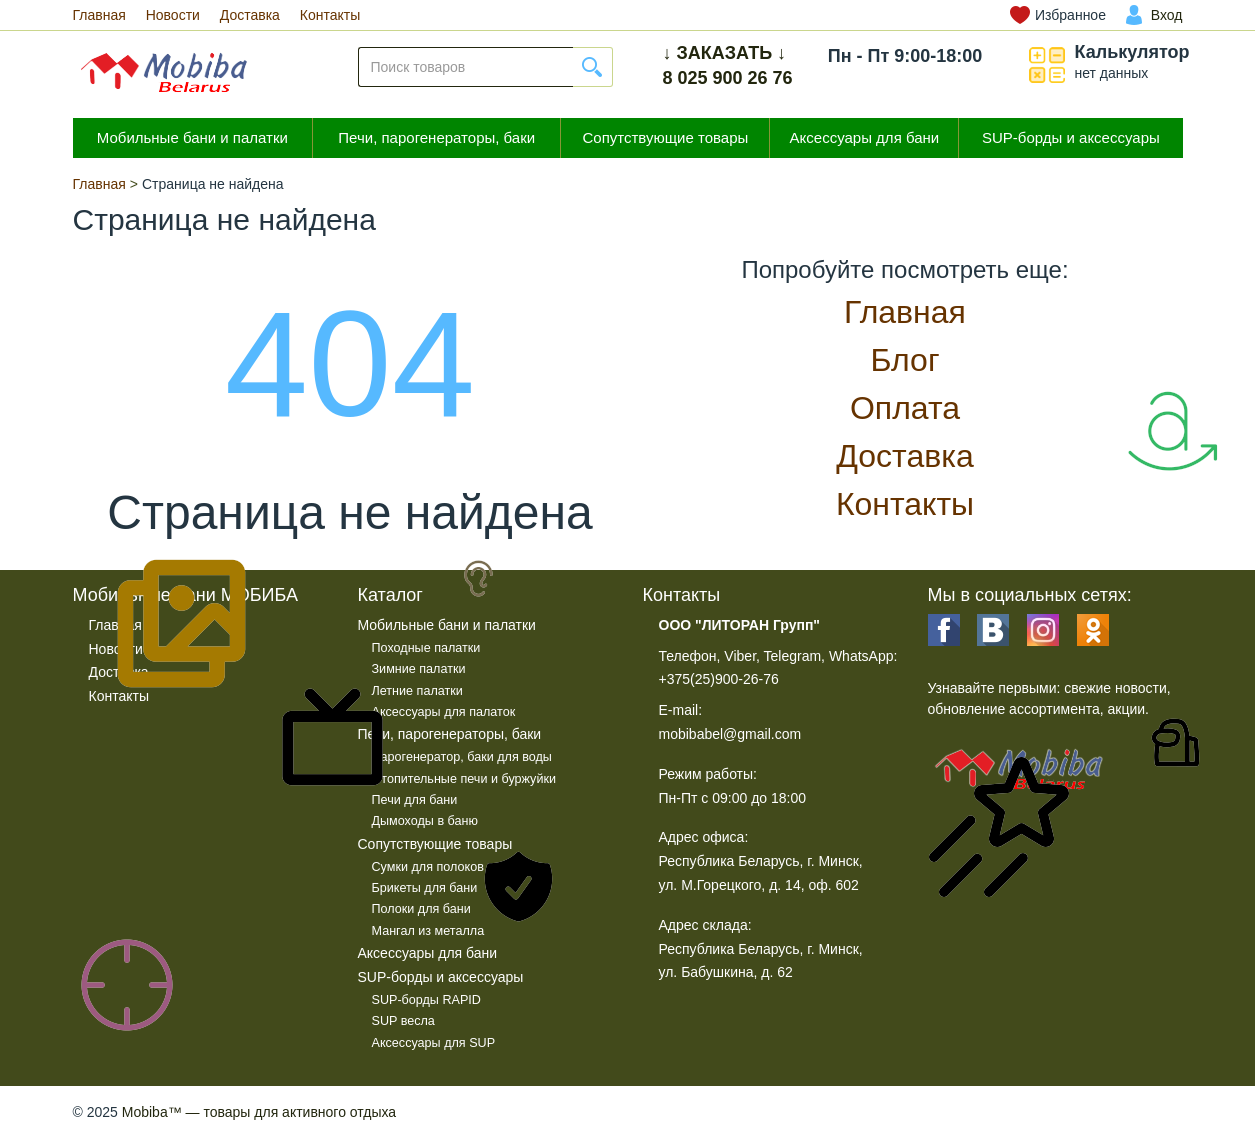 The width and height of the screenshot is (1255, 1139). What do you see at coordinates (332, 742) in the screenshot?
I see `access TV or video streaming features` at bounding box center [332, 742].